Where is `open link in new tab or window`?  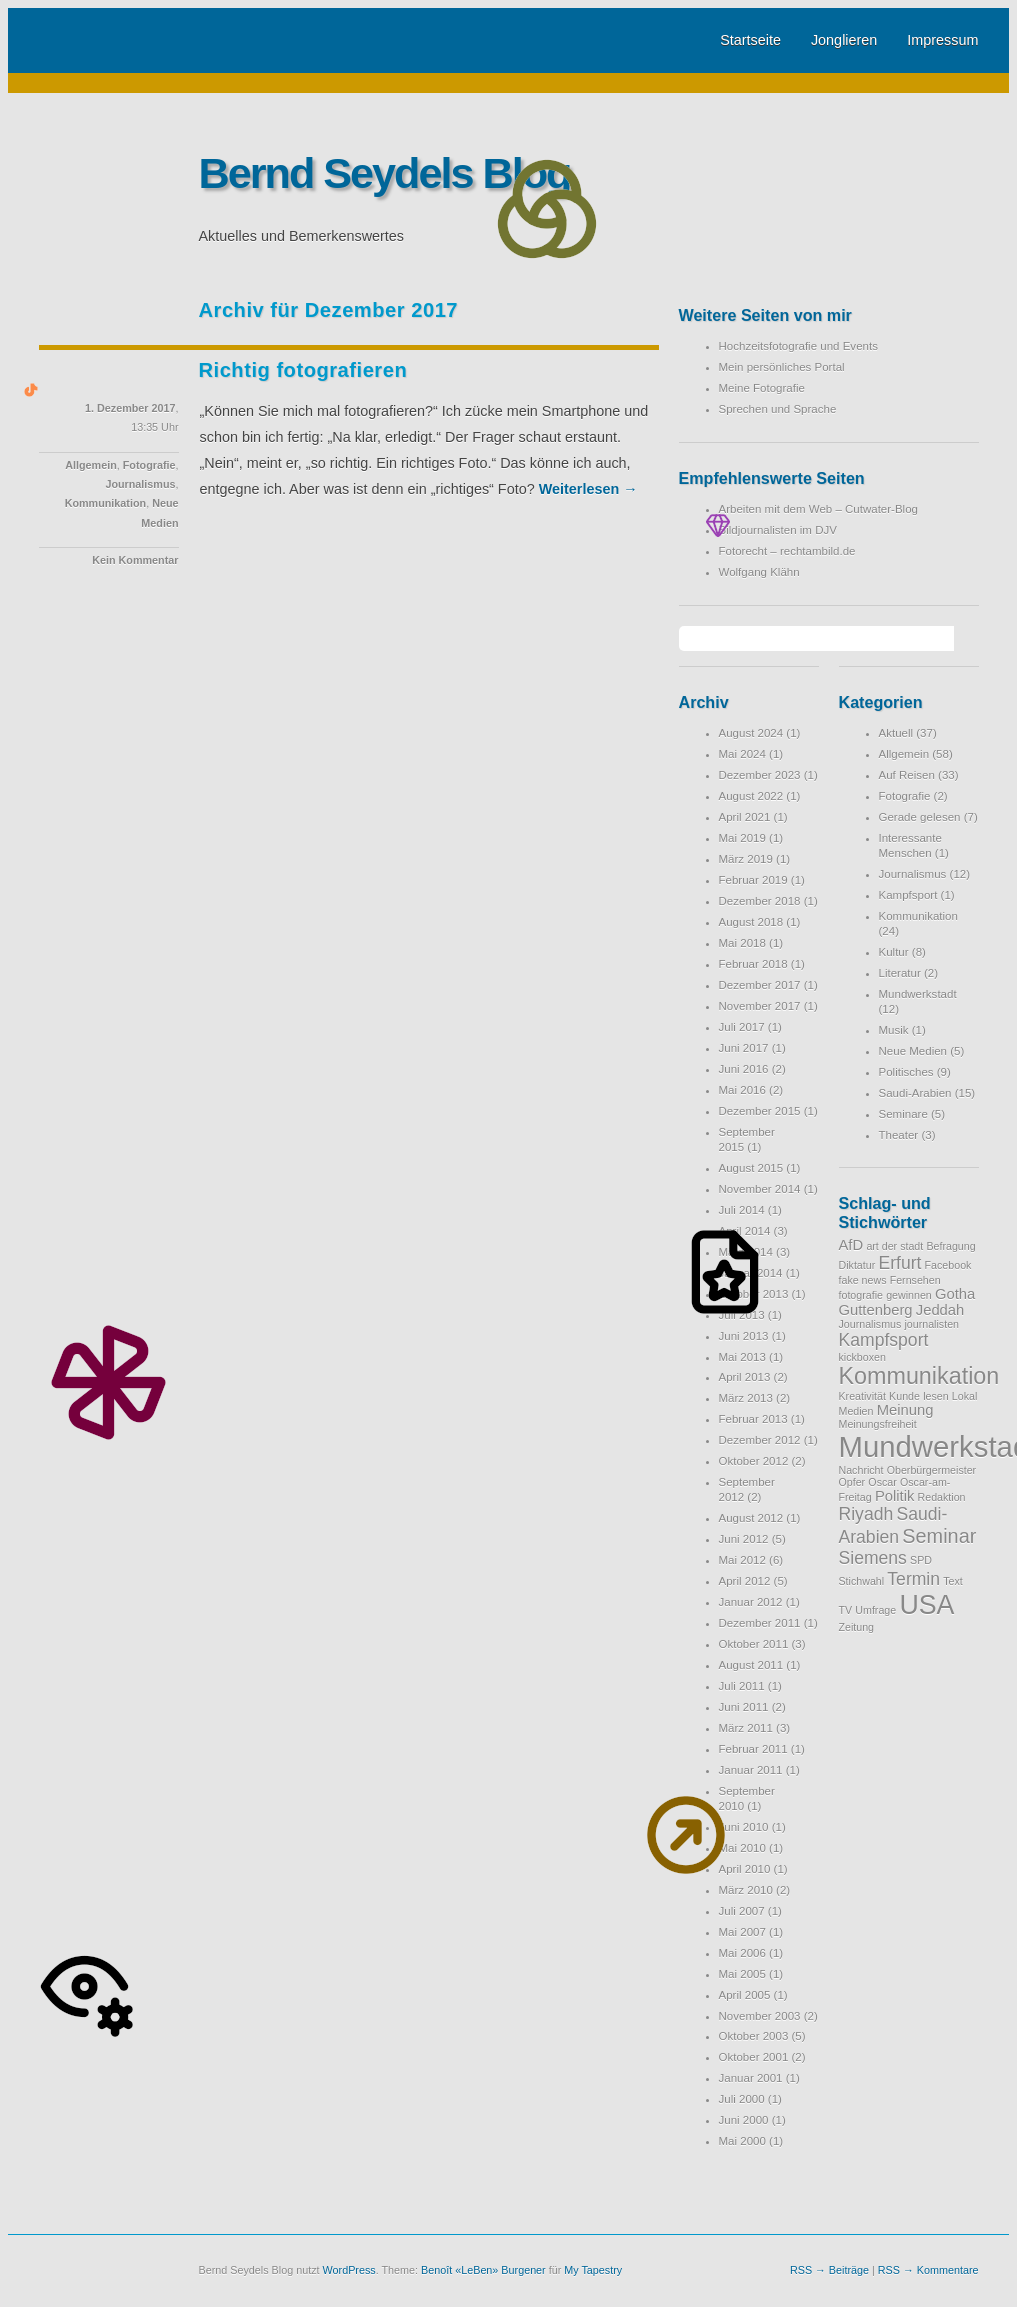
open link in new tab or window is located at coordinates (686, 1835).